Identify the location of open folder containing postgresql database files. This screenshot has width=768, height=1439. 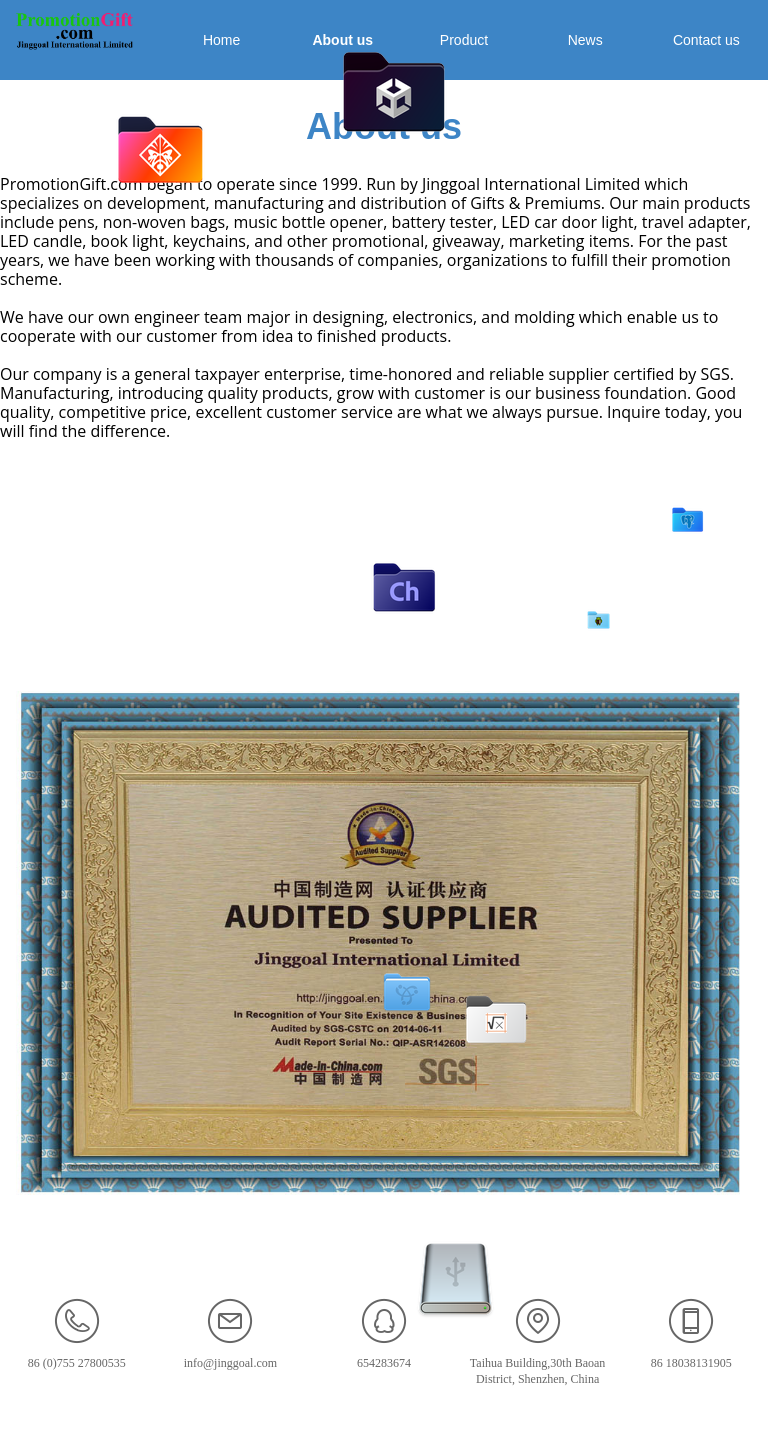
(687, 520).